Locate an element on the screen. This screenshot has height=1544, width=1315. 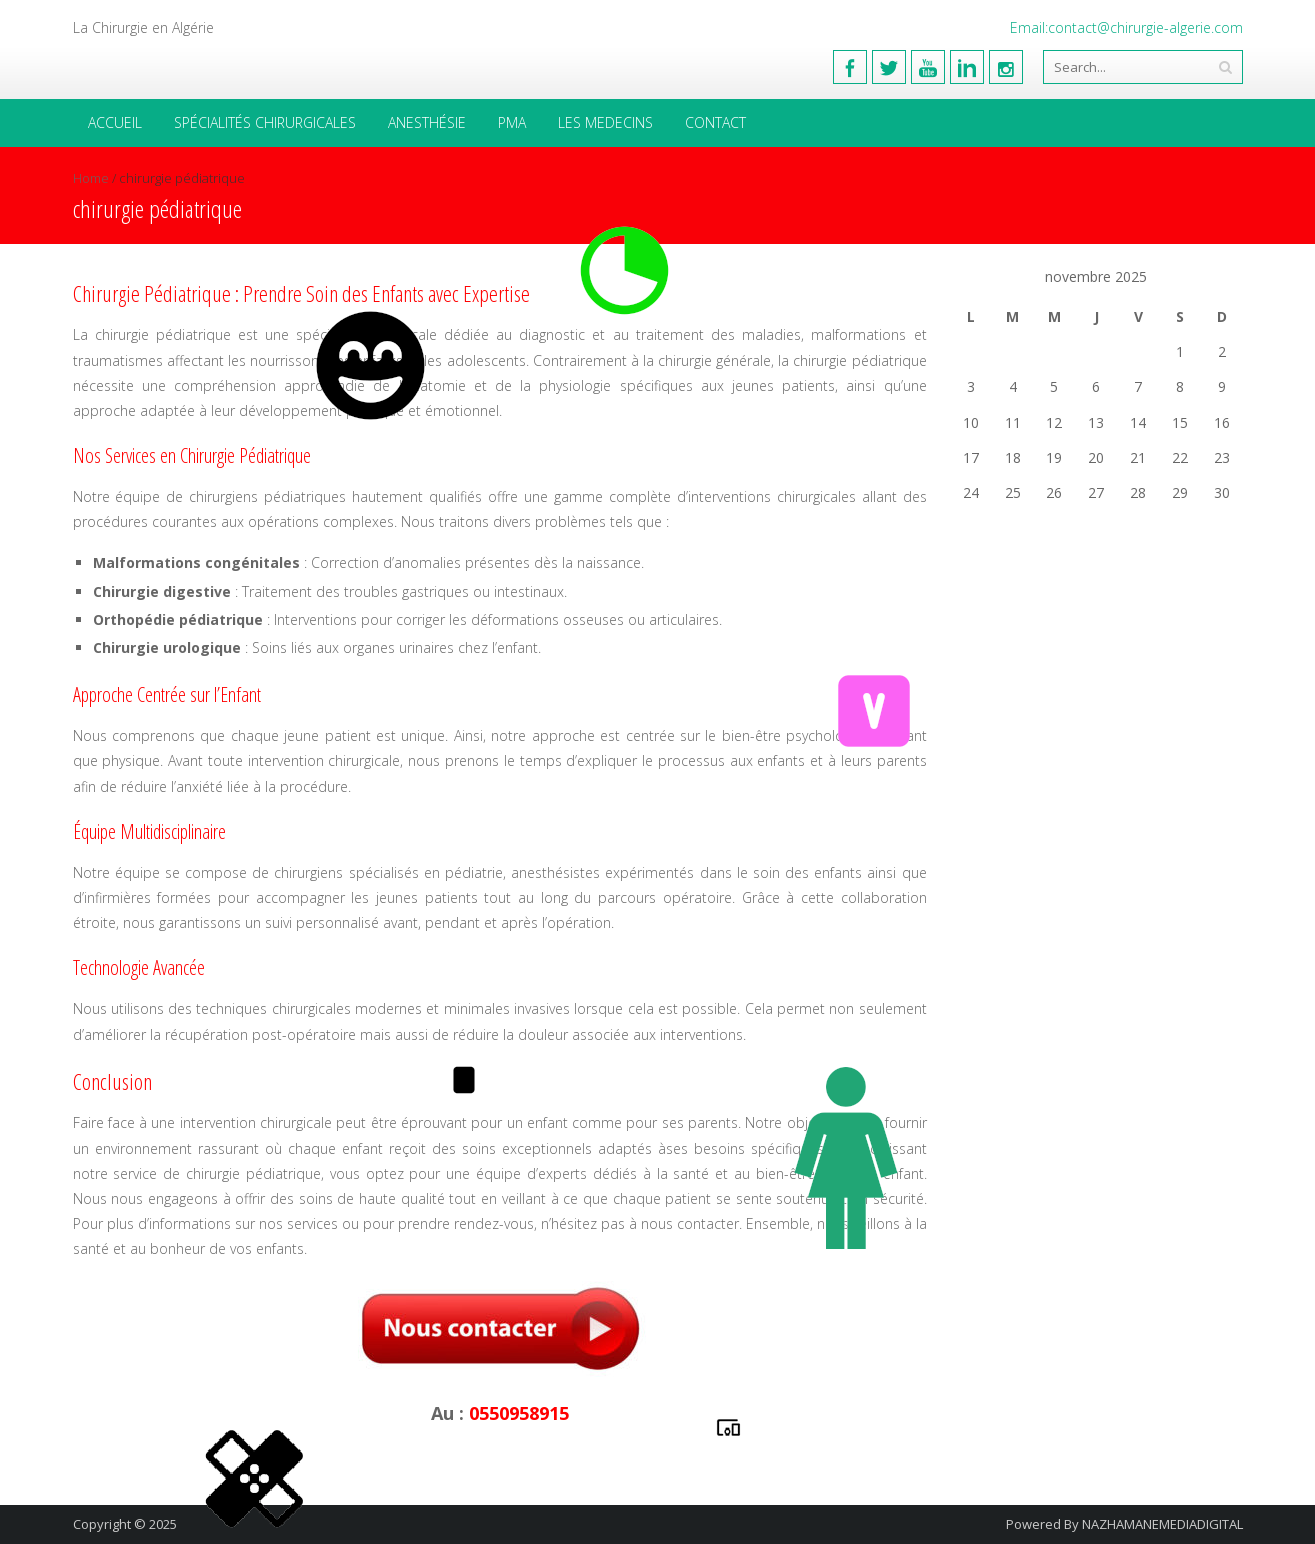
indicates 30% progress or completion is located at coordinates (624, 270).